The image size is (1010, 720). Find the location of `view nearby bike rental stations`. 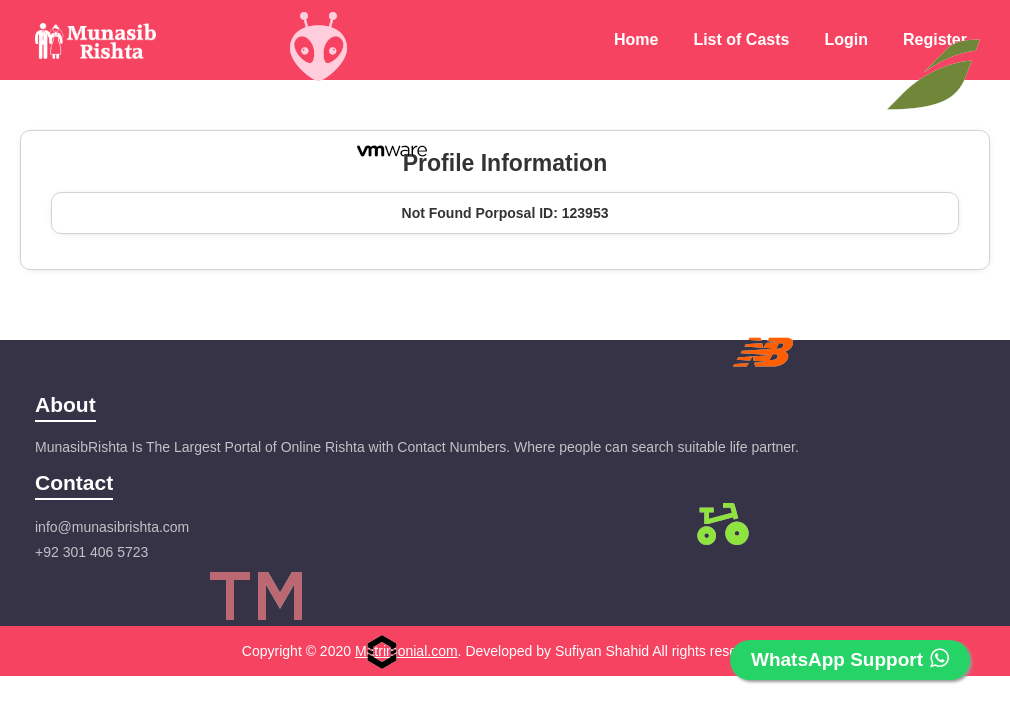

view nearby bike rental stations is located at coordinates (723, 524).